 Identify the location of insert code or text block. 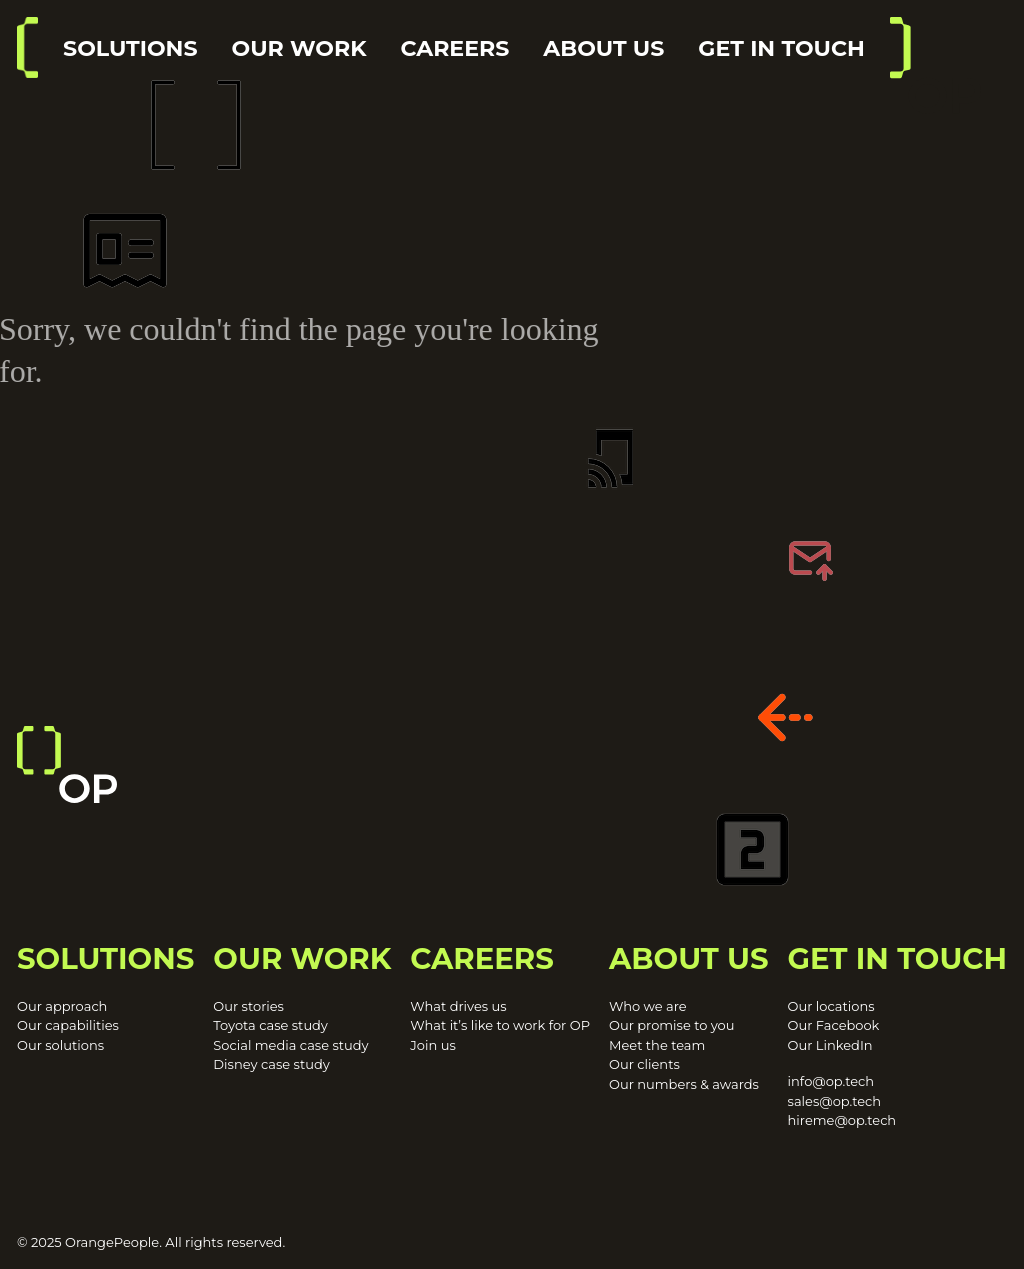
(196, 125).